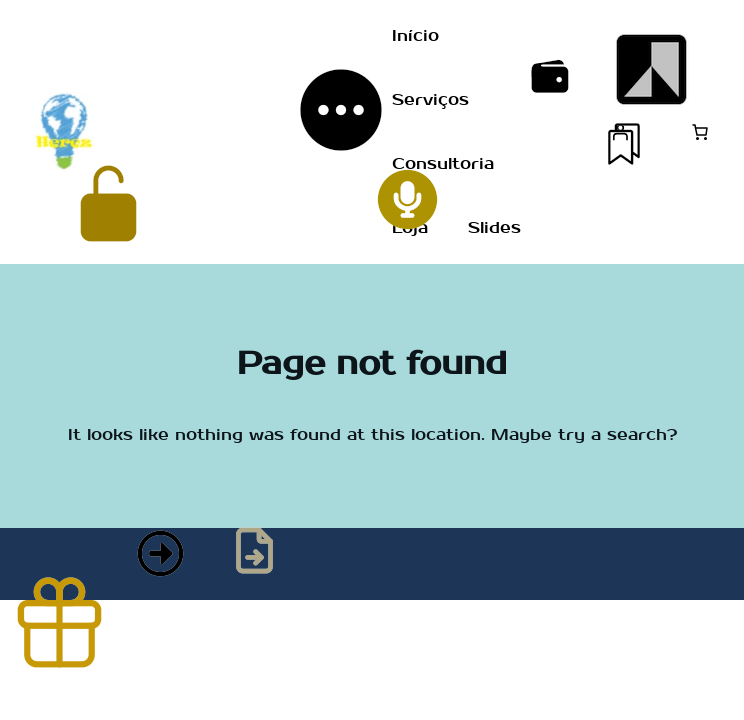 The image size is (744, 720). What do you see at coordinates (341, 110) in the screenshot?
I see `access more options or actions` at bounding box center [341, 110].